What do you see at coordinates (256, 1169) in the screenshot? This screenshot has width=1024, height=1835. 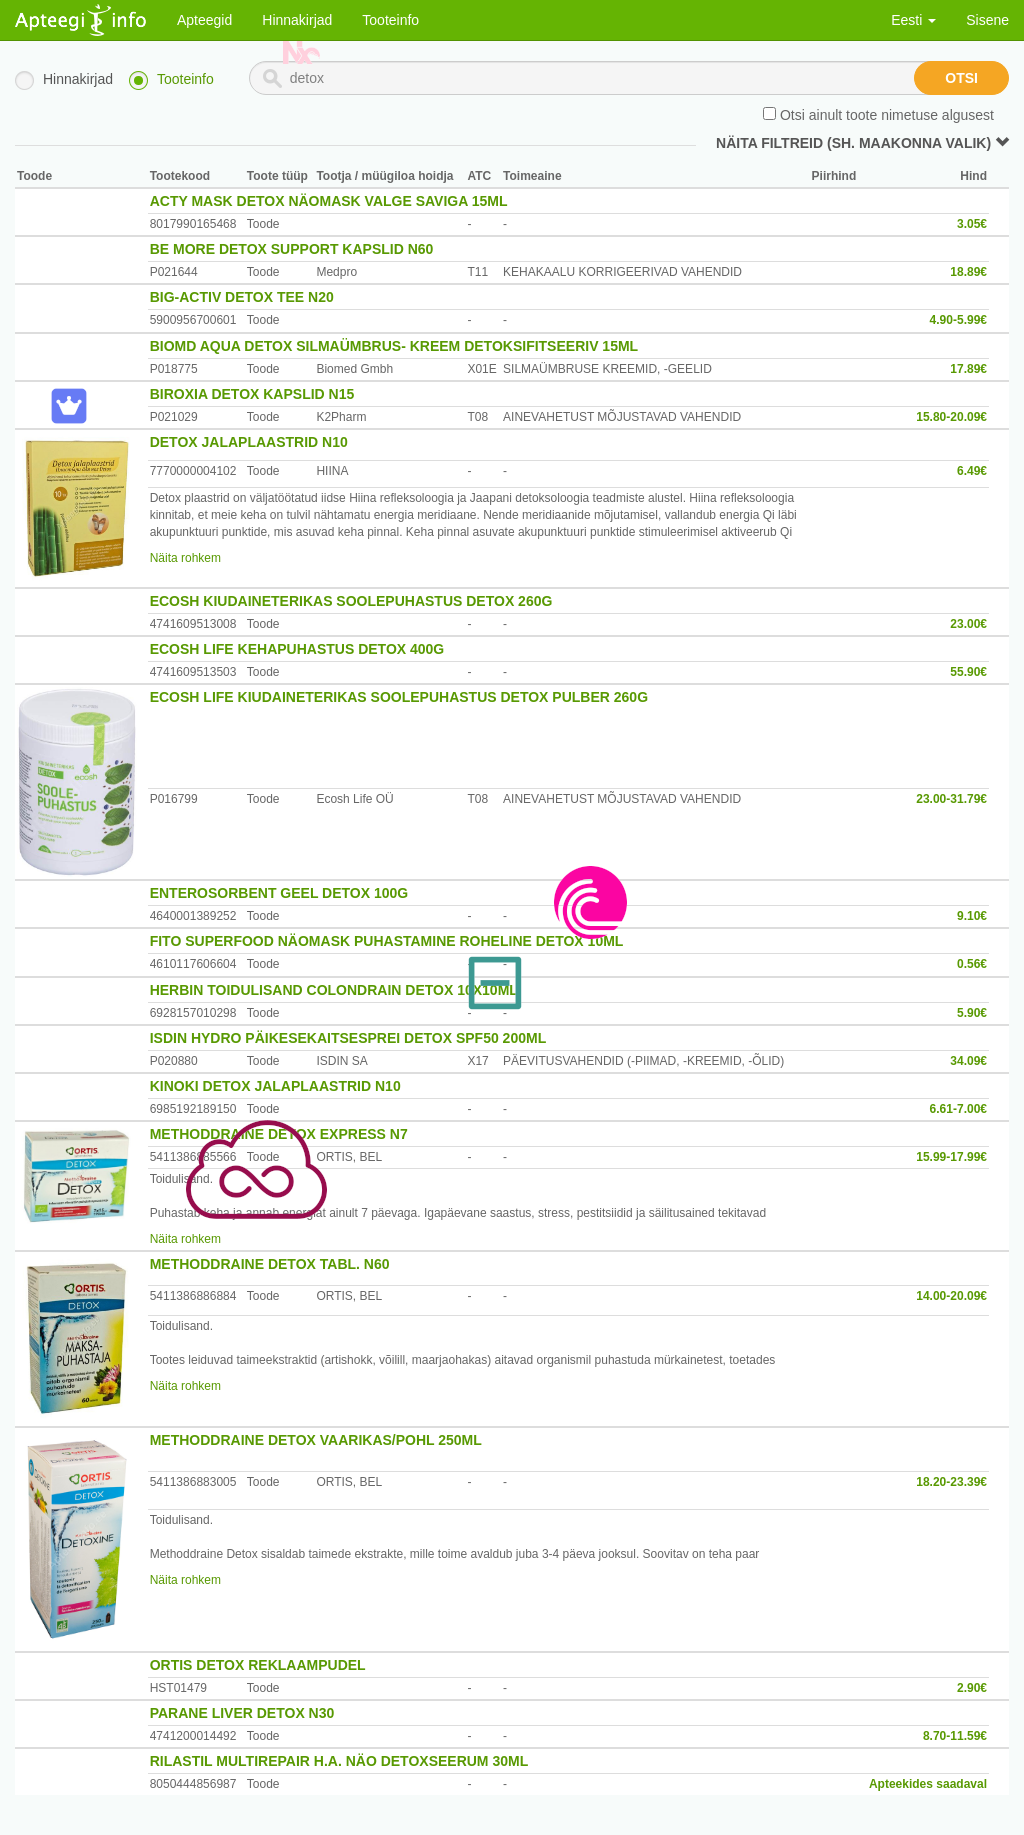 I see `open JSFiddle code playground` at bounding box center [256, 1169].